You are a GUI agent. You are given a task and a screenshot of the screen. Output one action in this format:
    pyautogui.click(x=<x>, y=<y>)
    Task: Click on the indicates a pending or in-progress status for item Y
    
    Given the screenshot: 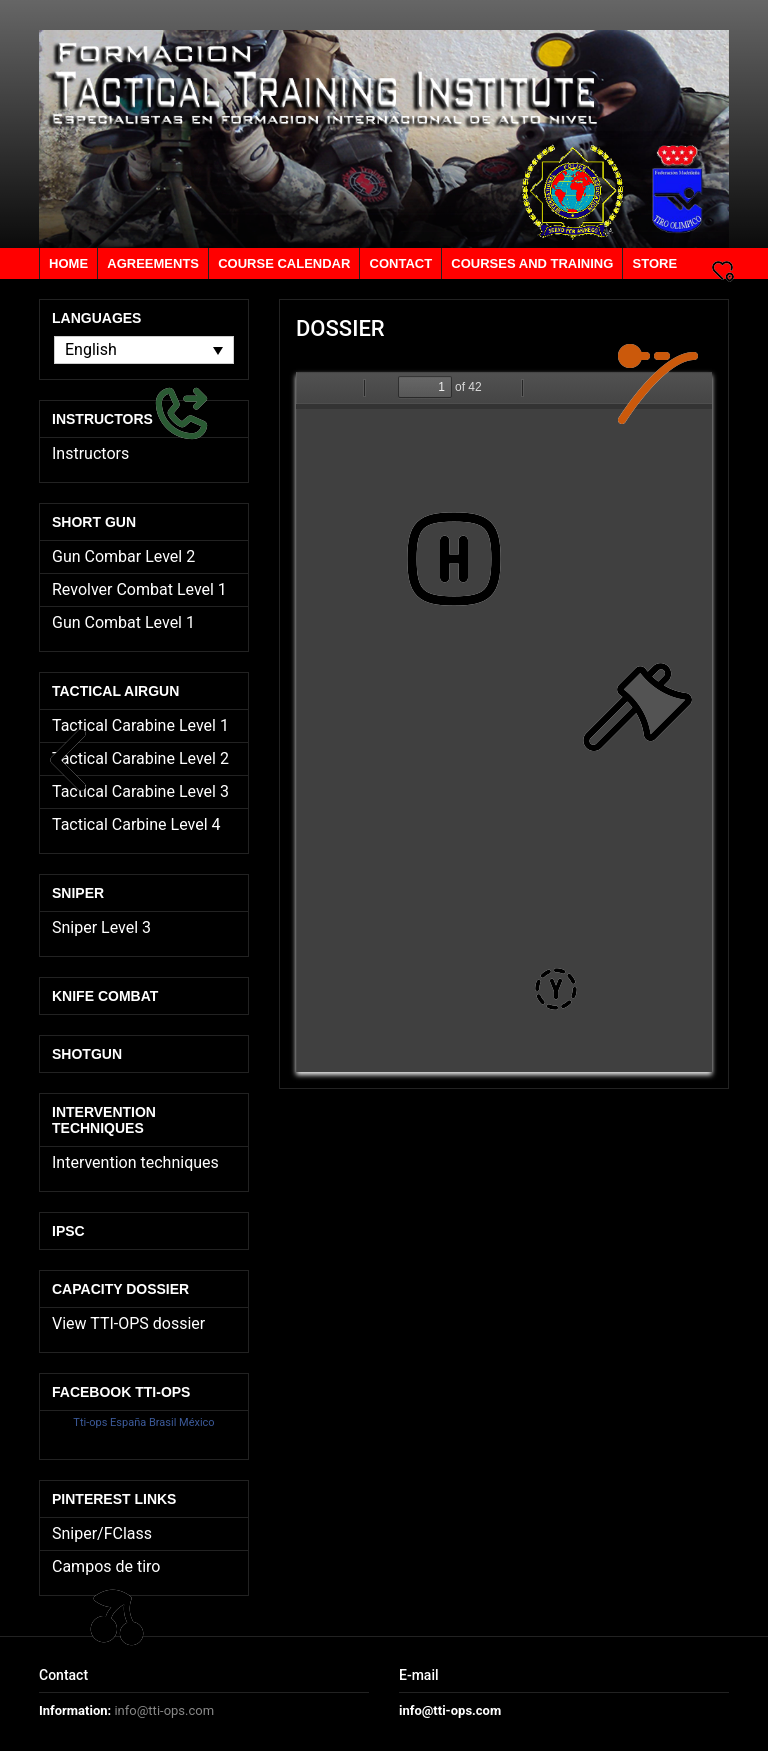 What is the action you would take?
    pyautogui.click(x=556, y=989)
    